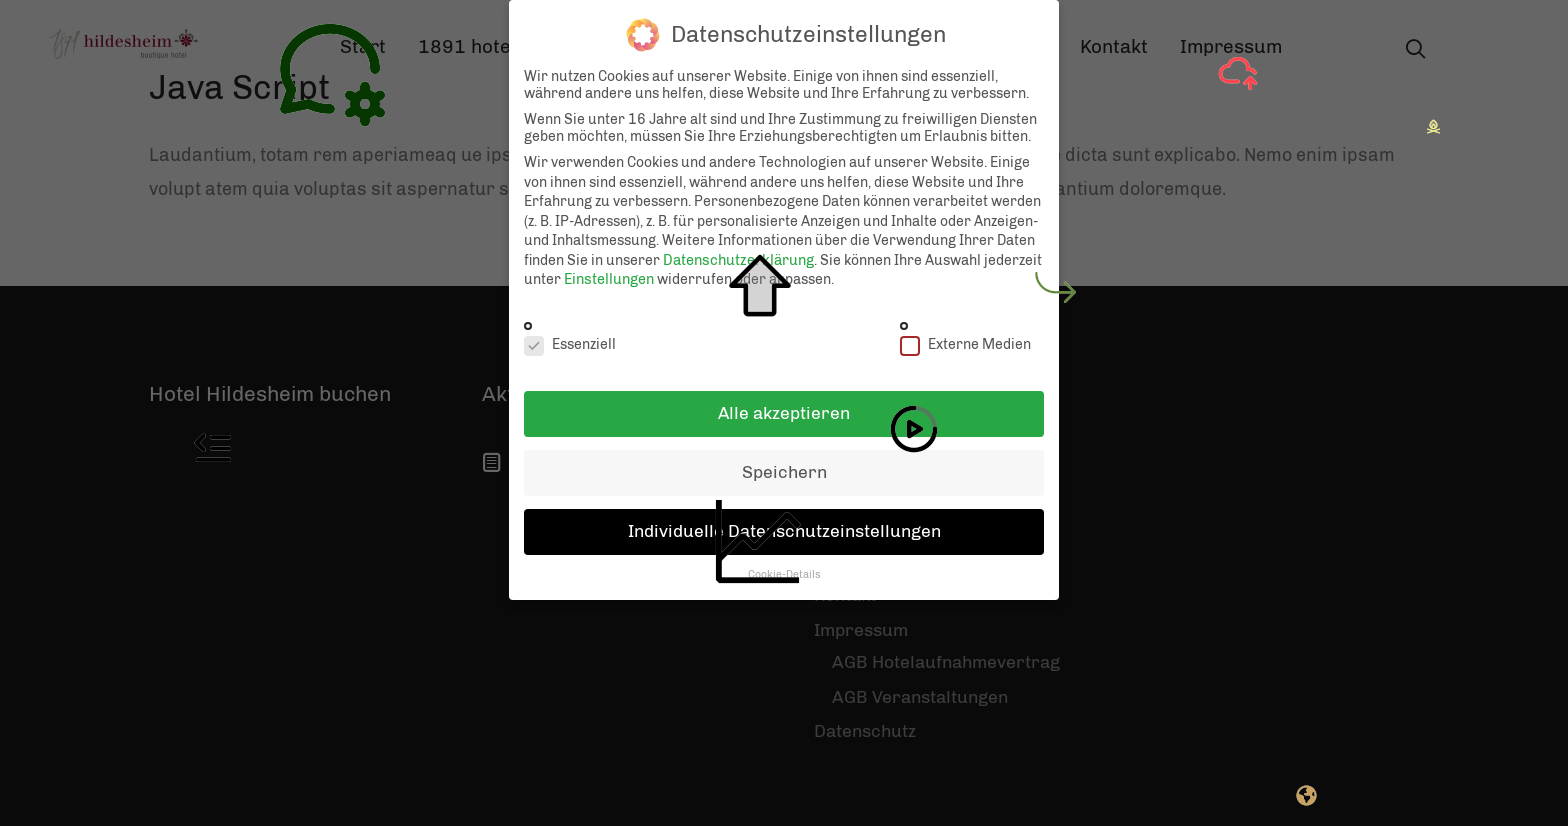 The height and width of the screenshot is (826, 1568). Describe the element at coordinates (330, 69) in the screenshot. I see `access message settings` at that location.